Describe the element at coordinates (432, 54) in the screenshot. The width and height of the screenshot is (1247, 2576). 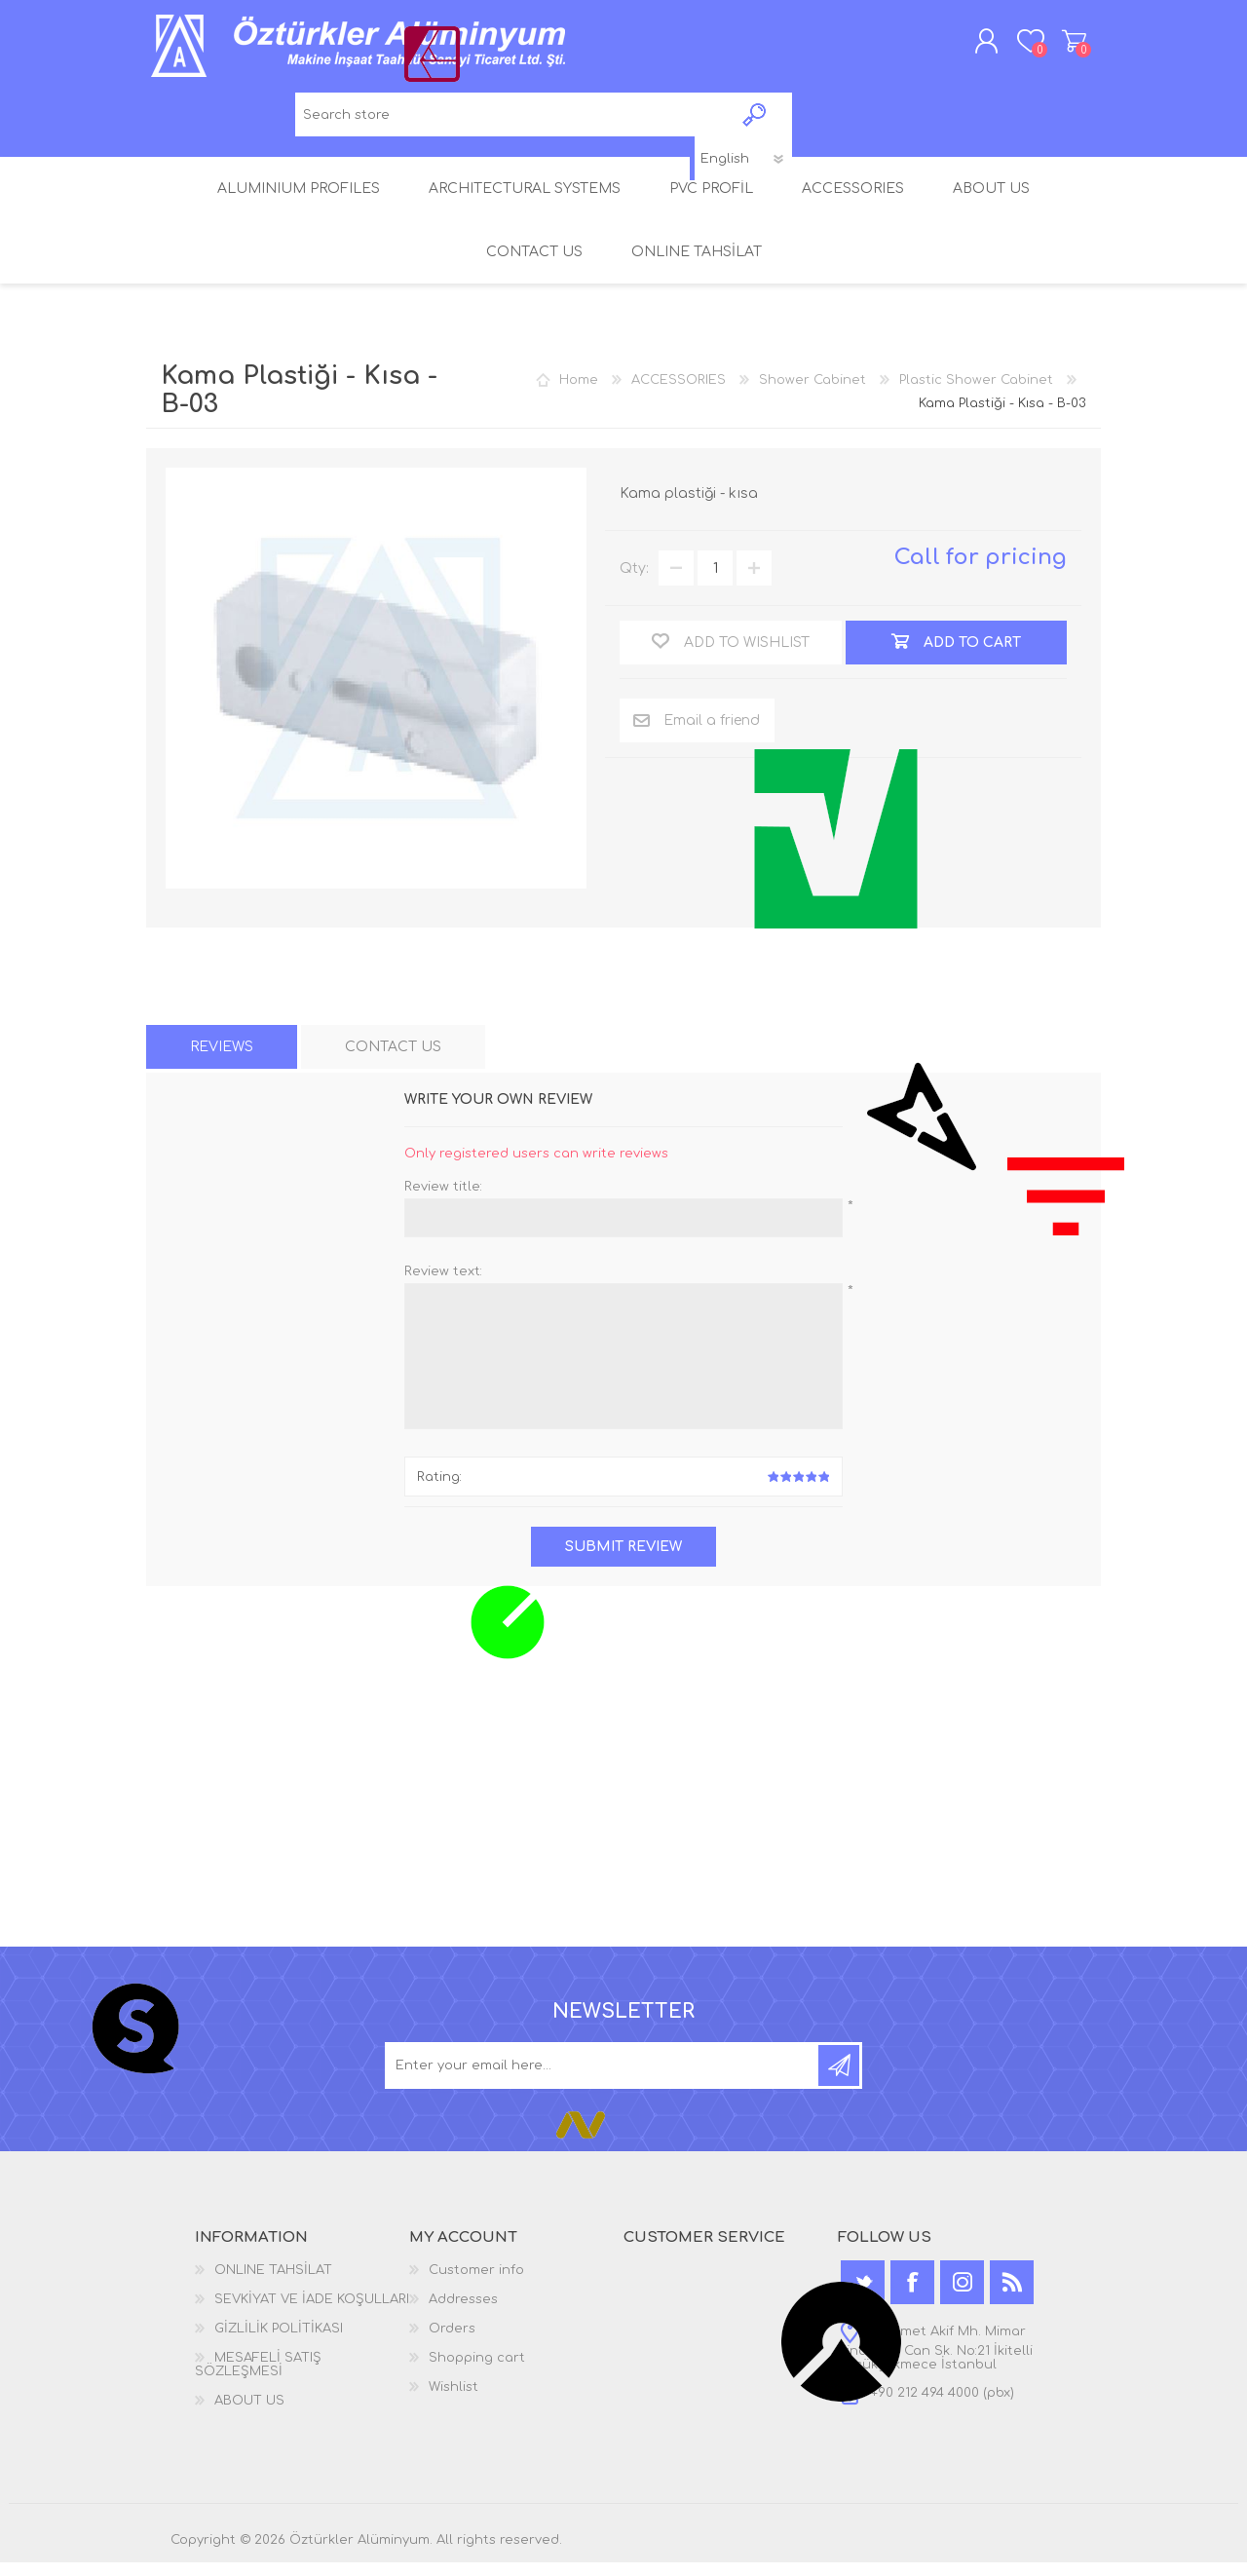
I see `open Affinity Designer application` at that location.